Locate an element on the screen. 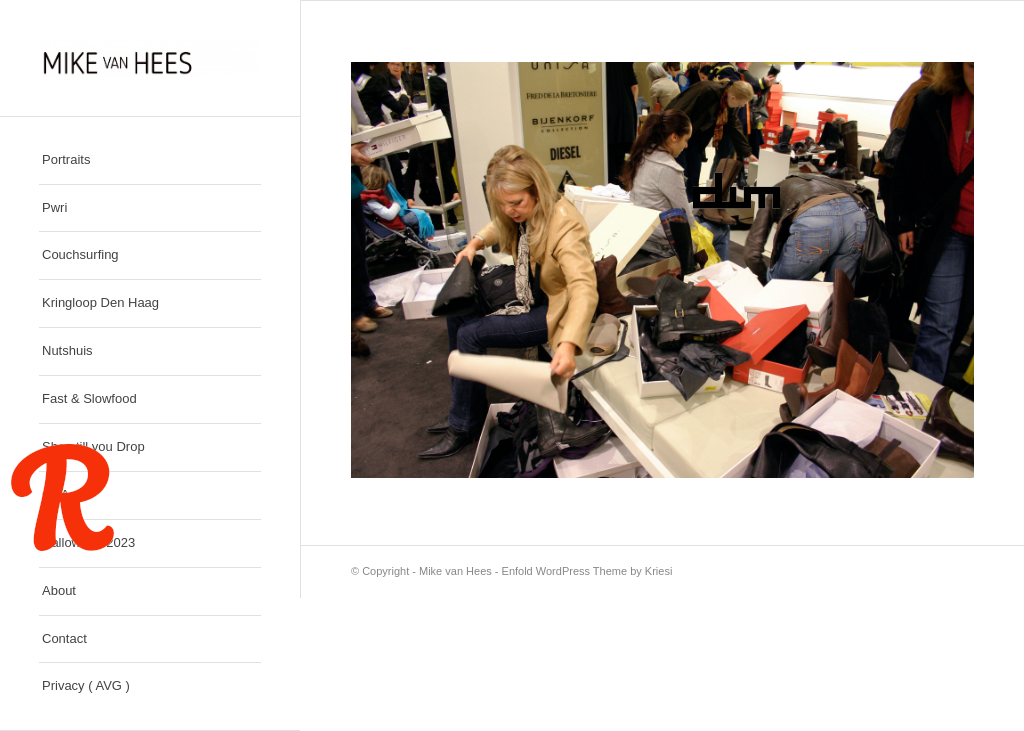 Image resolution: width=1024 pixels, height=731 pixels. open the RunRun.it app is located at coordinates (62, 497).